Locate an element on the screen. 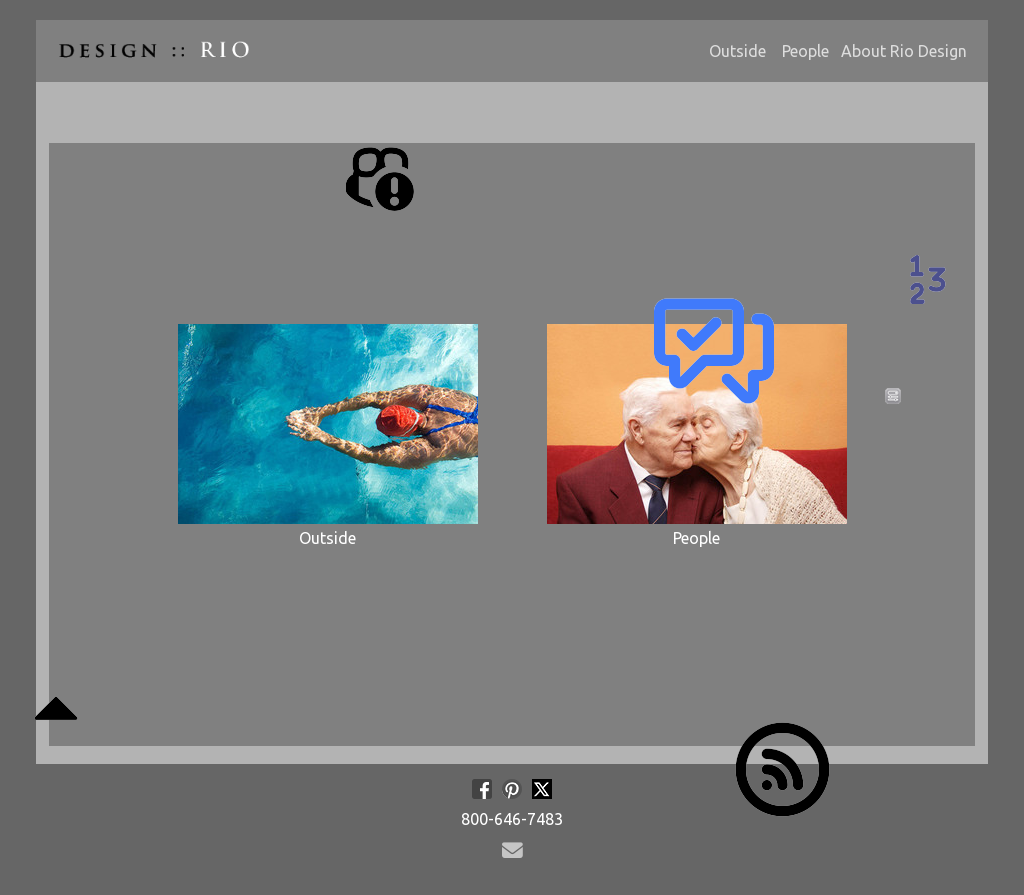 This screenshot has height=895, width=1024. collapse an expanded section is located at coordinates (56, 708).